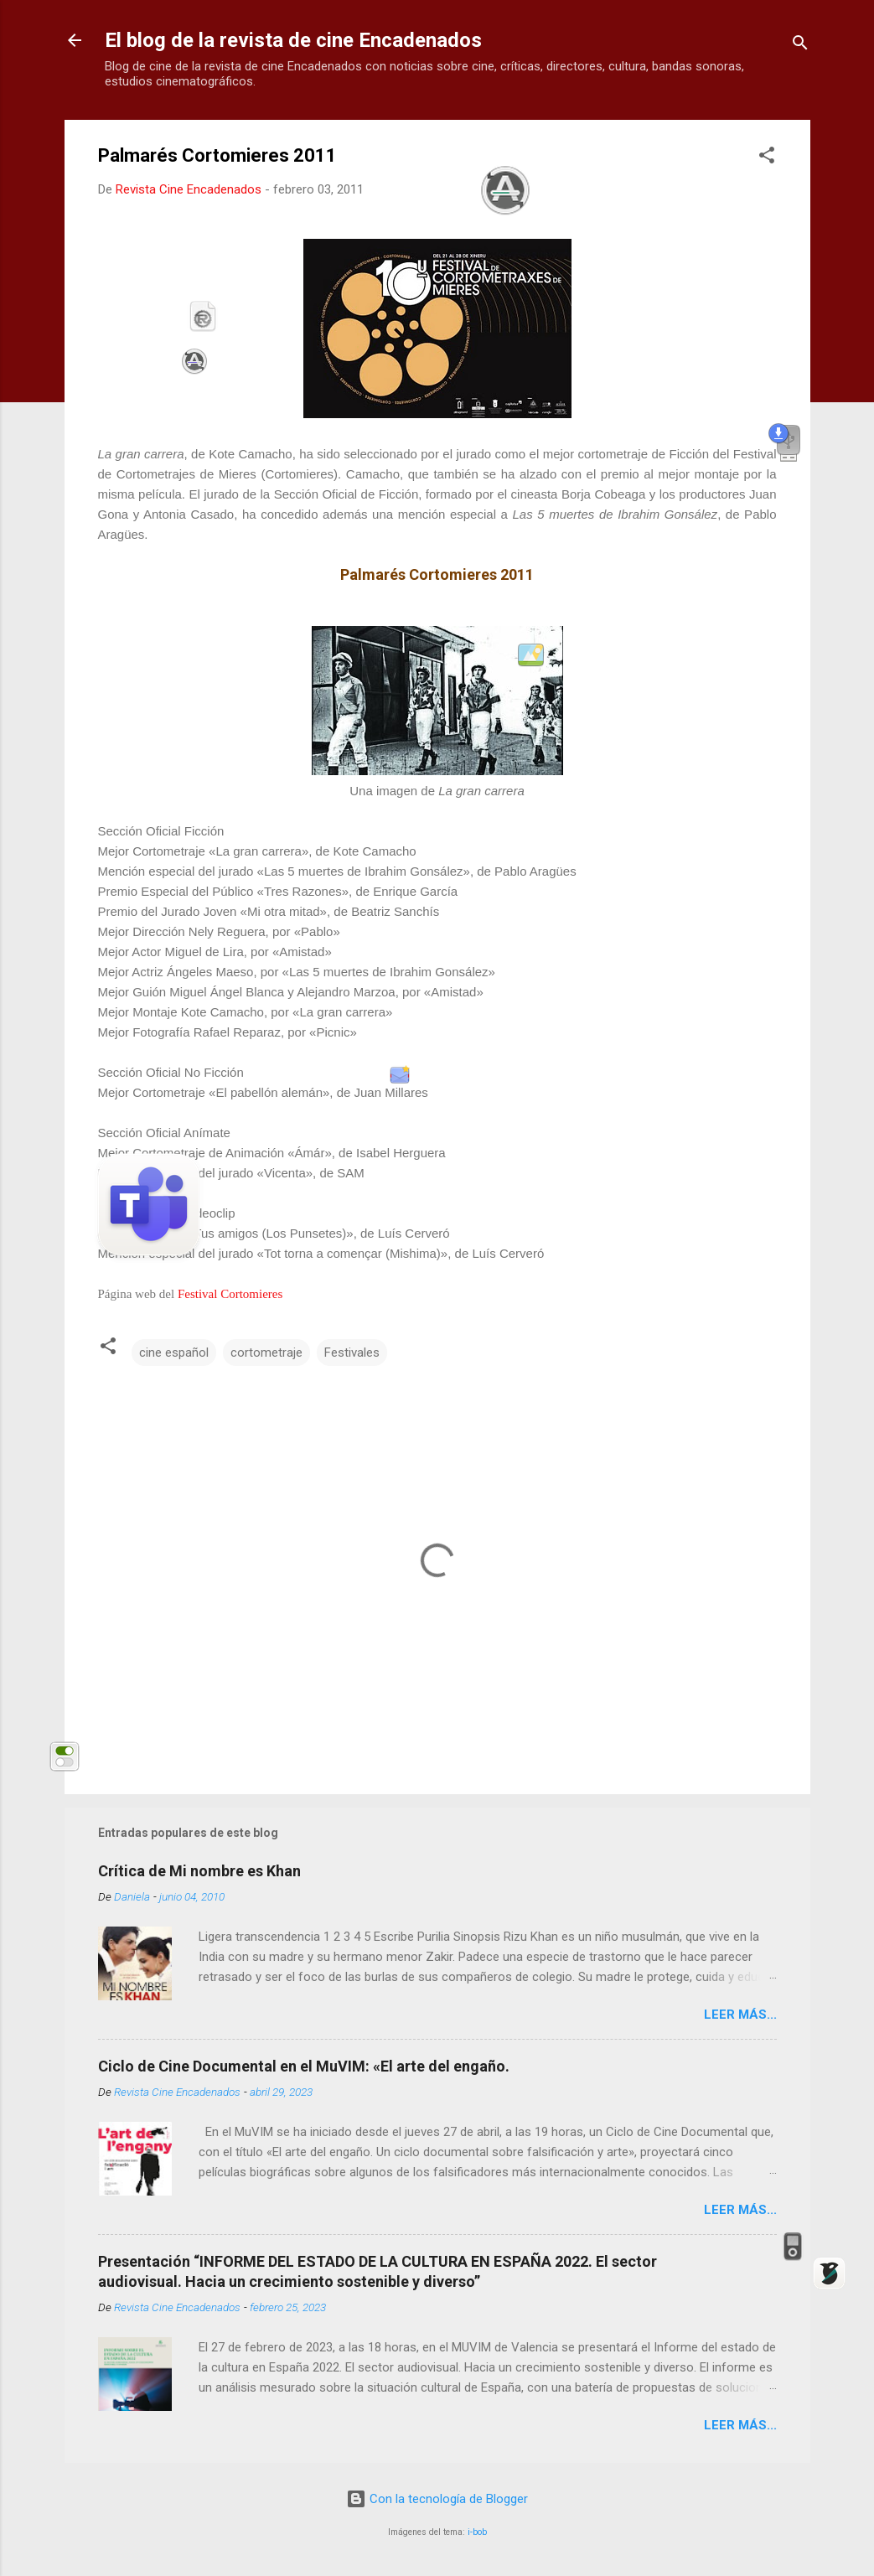 Image resolution: width=874 pixels, height=2576 pixels. I want to click on open photo manager application, so click(530, 654).